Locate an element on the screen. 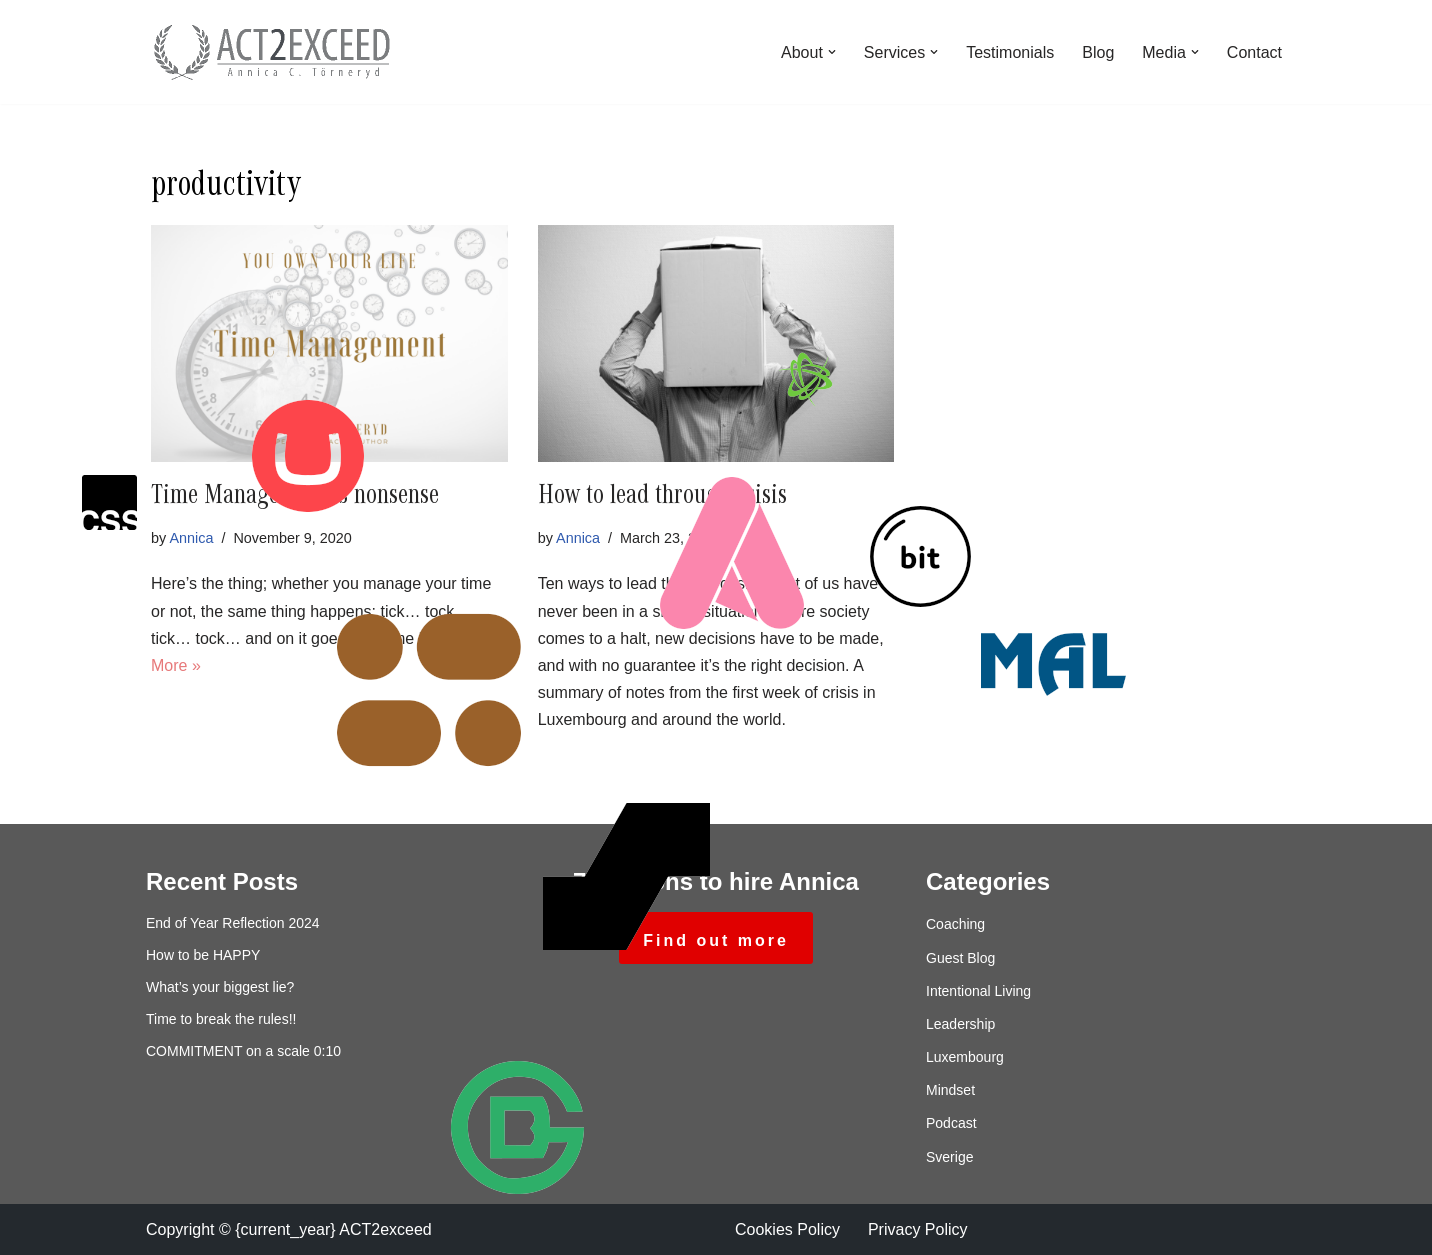 This screenshot has width=1432, height=1255. open the Beijing Subway app is located at coordinates (517, 1127).